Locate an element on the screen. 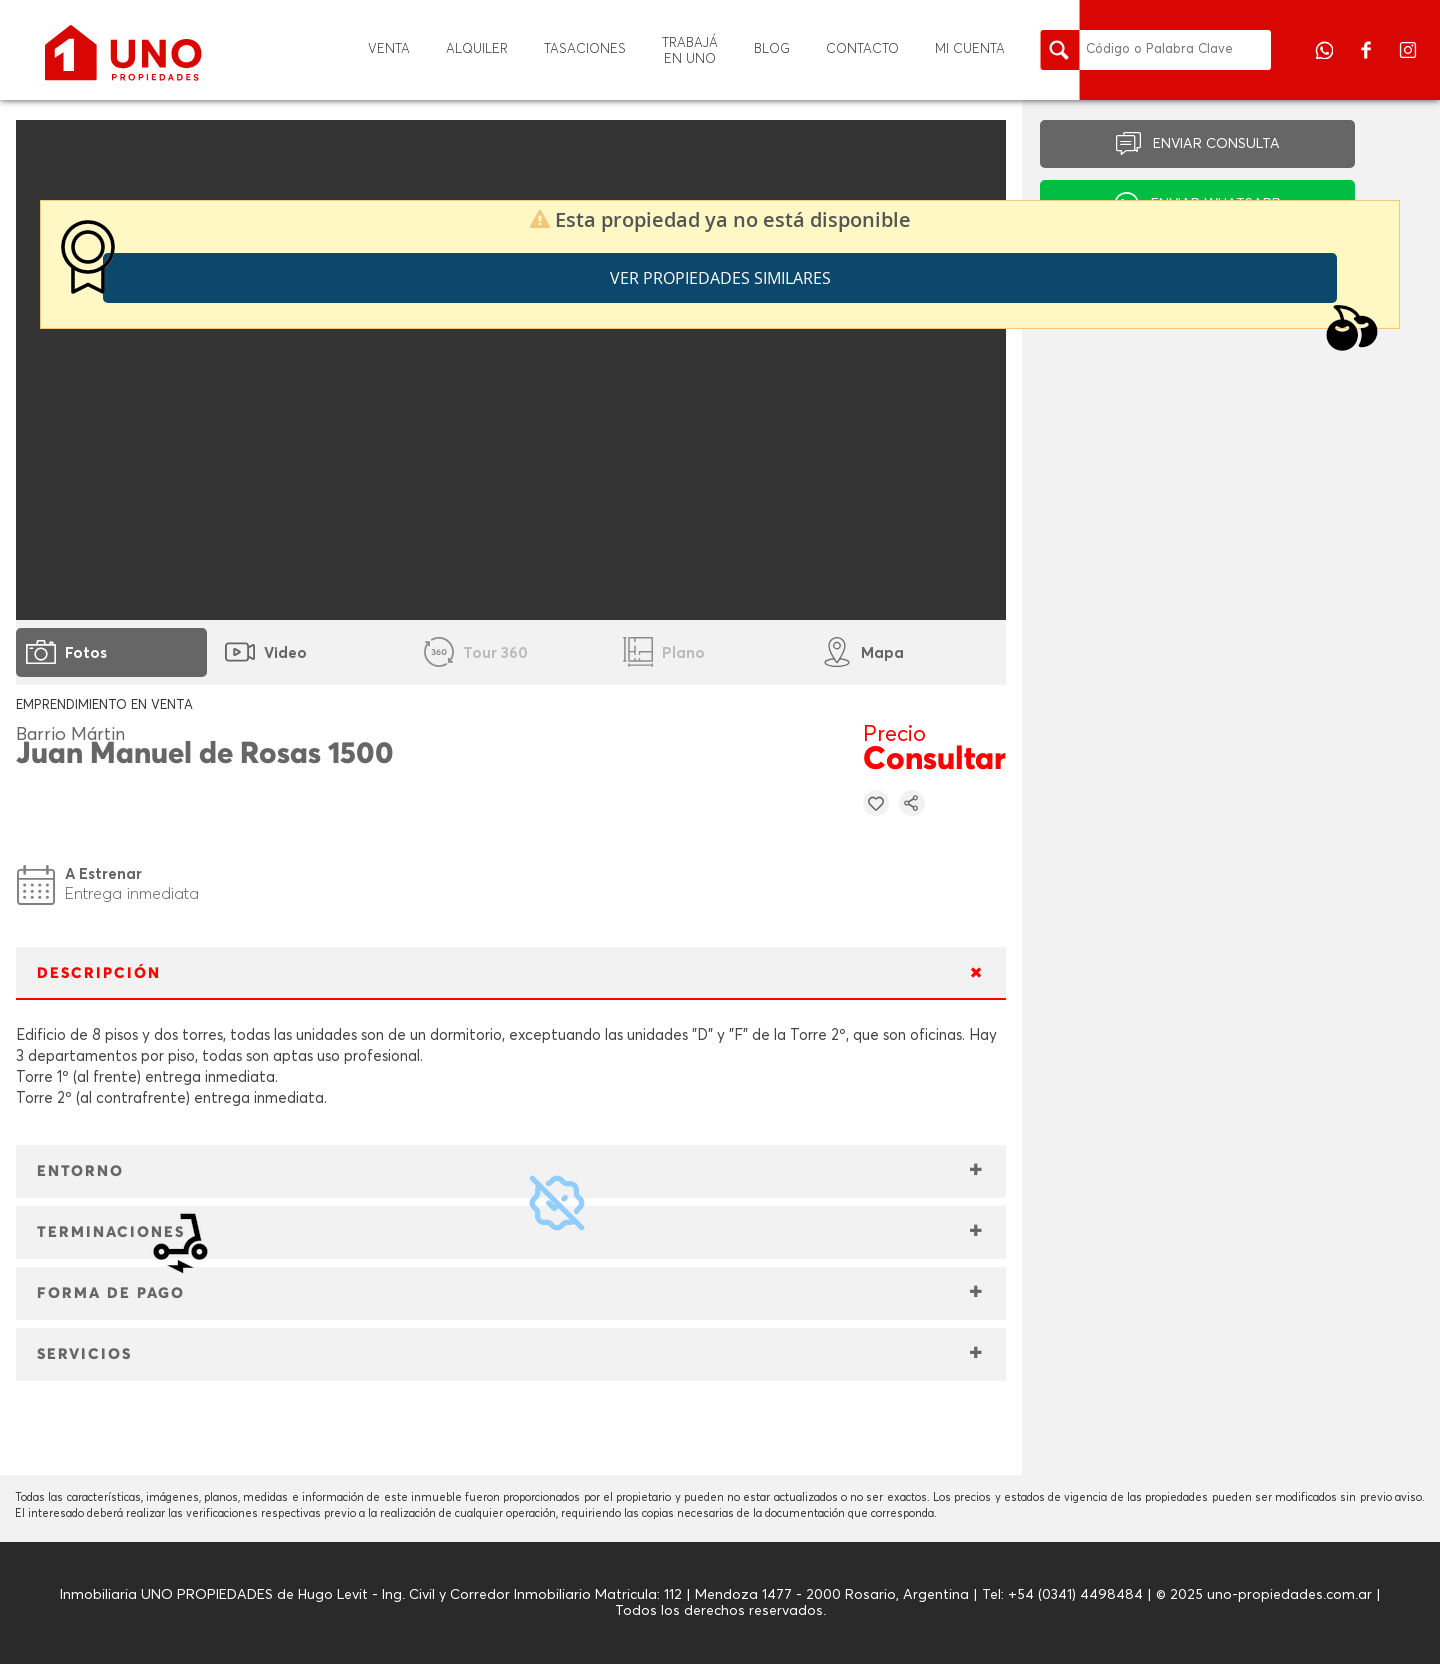  find nearby electric scooter rentals is located at coordinates (180, 1243).